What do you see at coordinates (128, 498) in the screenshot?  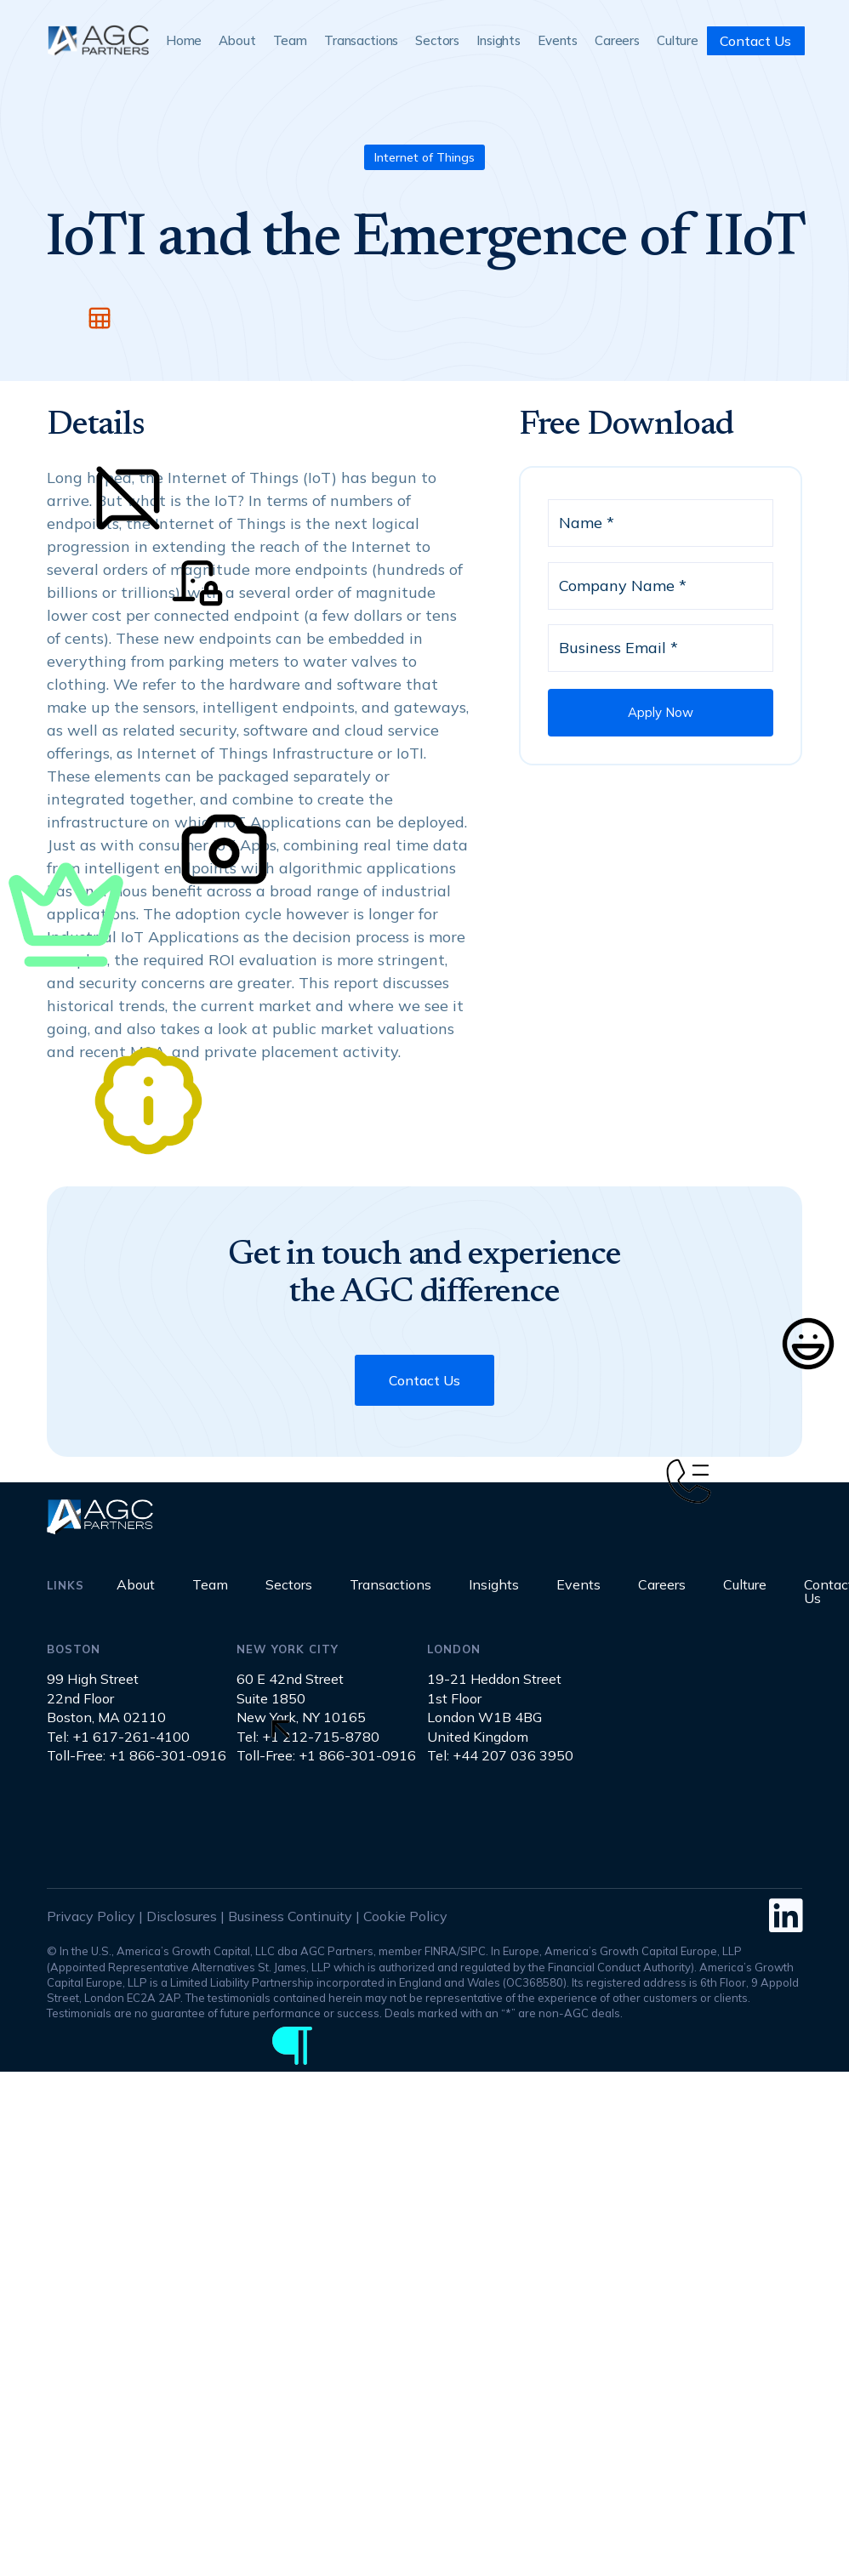 I see `mute or disable chat notifications` at bounding box center [128, 498].